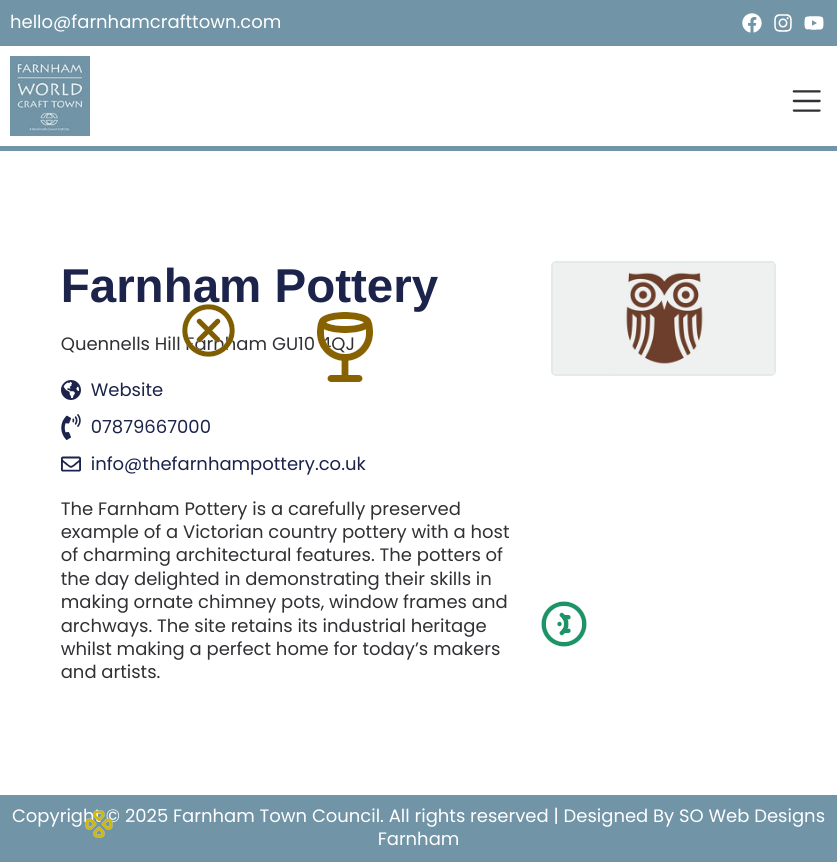 This screenshot has height=862, width=837. What do you see at coordinates (99, 824) in the screenshot?
I see `access gaming features or settings` at bounding box center [99, 824].